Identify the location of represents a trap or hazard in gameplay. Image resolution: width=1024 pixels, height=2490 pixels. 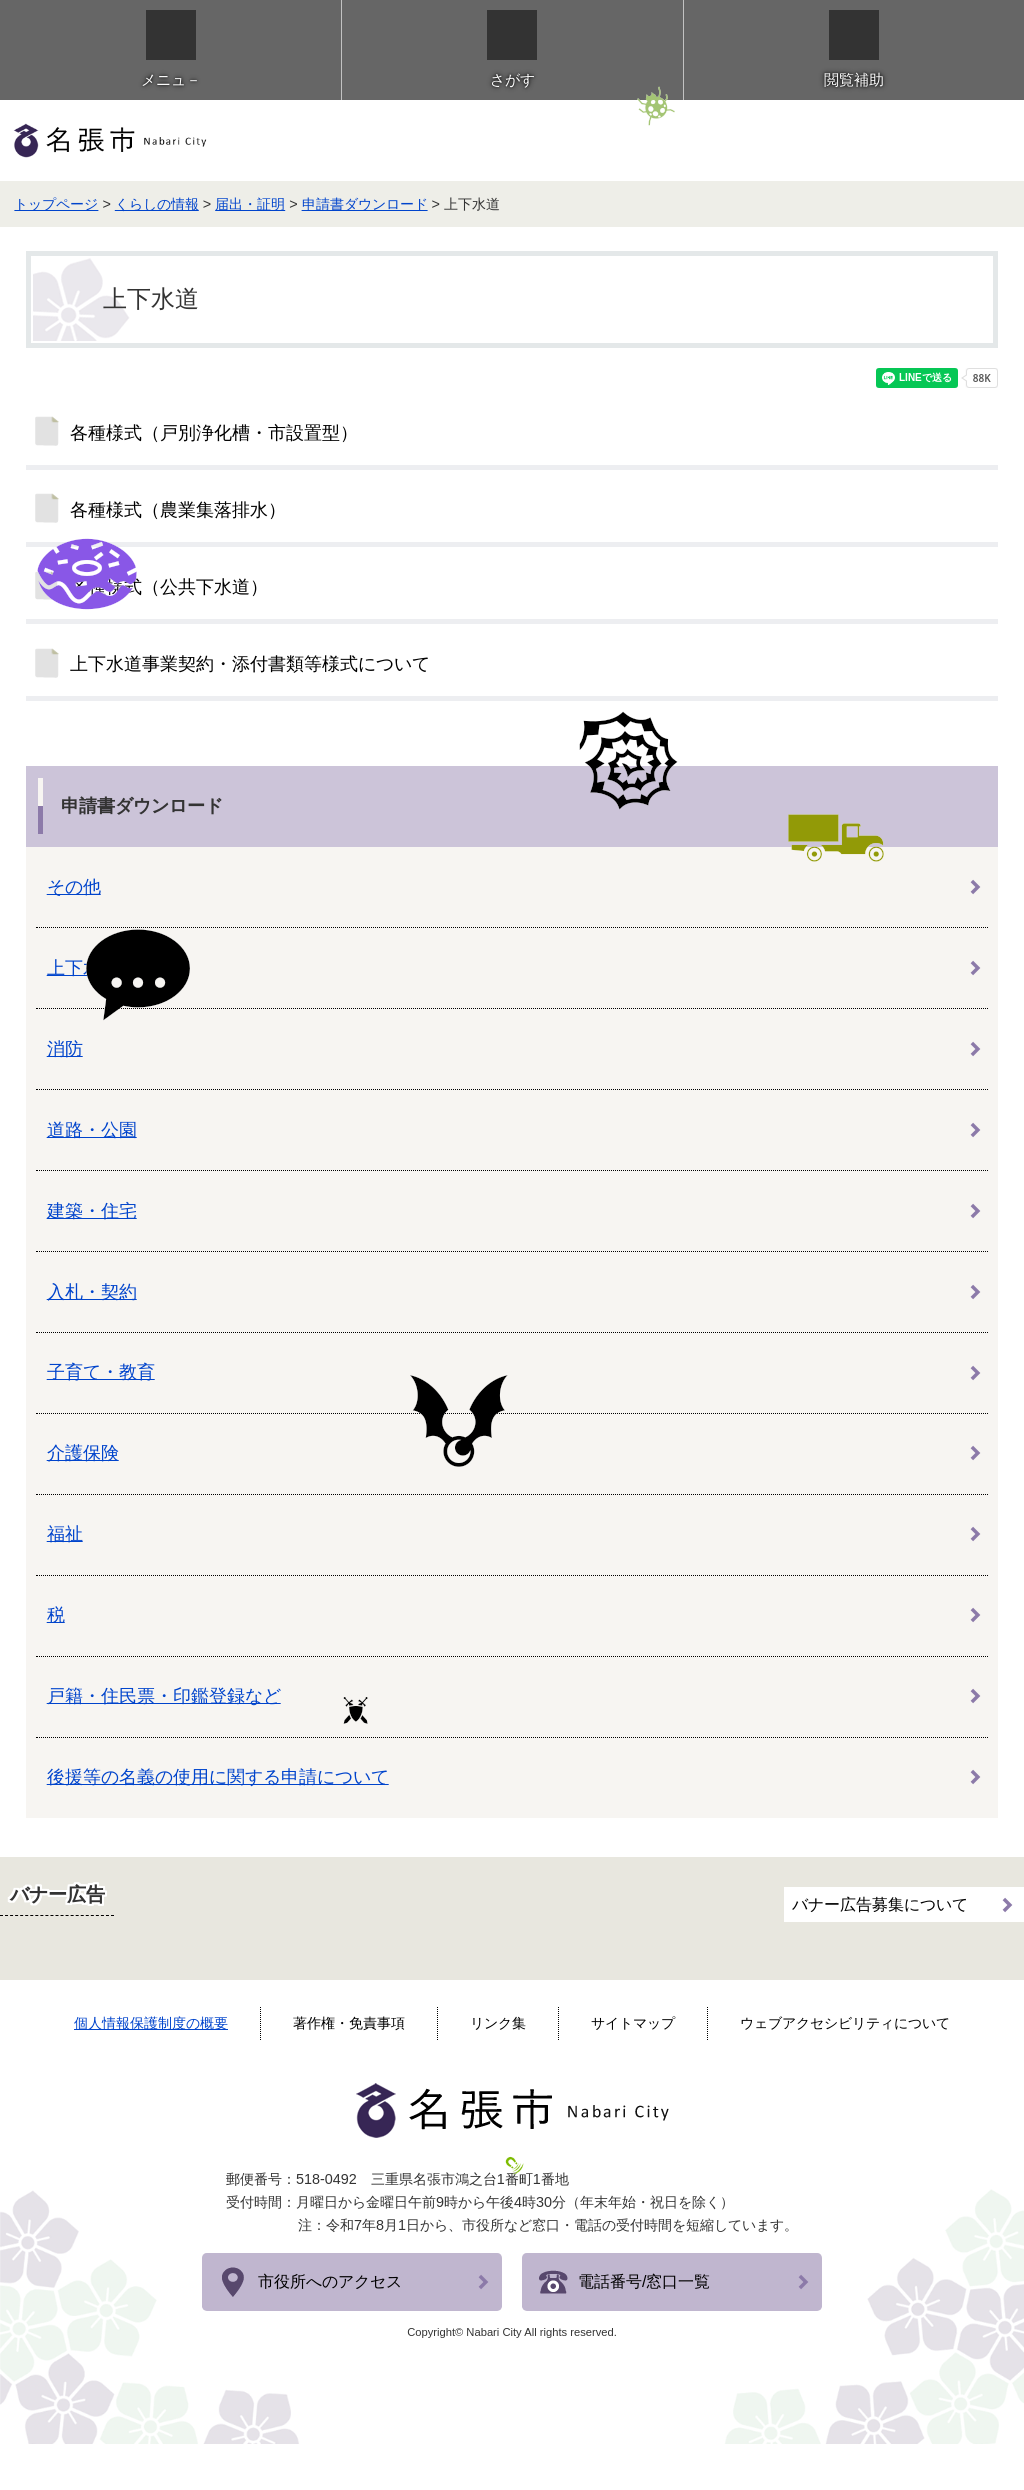
(628, 760).